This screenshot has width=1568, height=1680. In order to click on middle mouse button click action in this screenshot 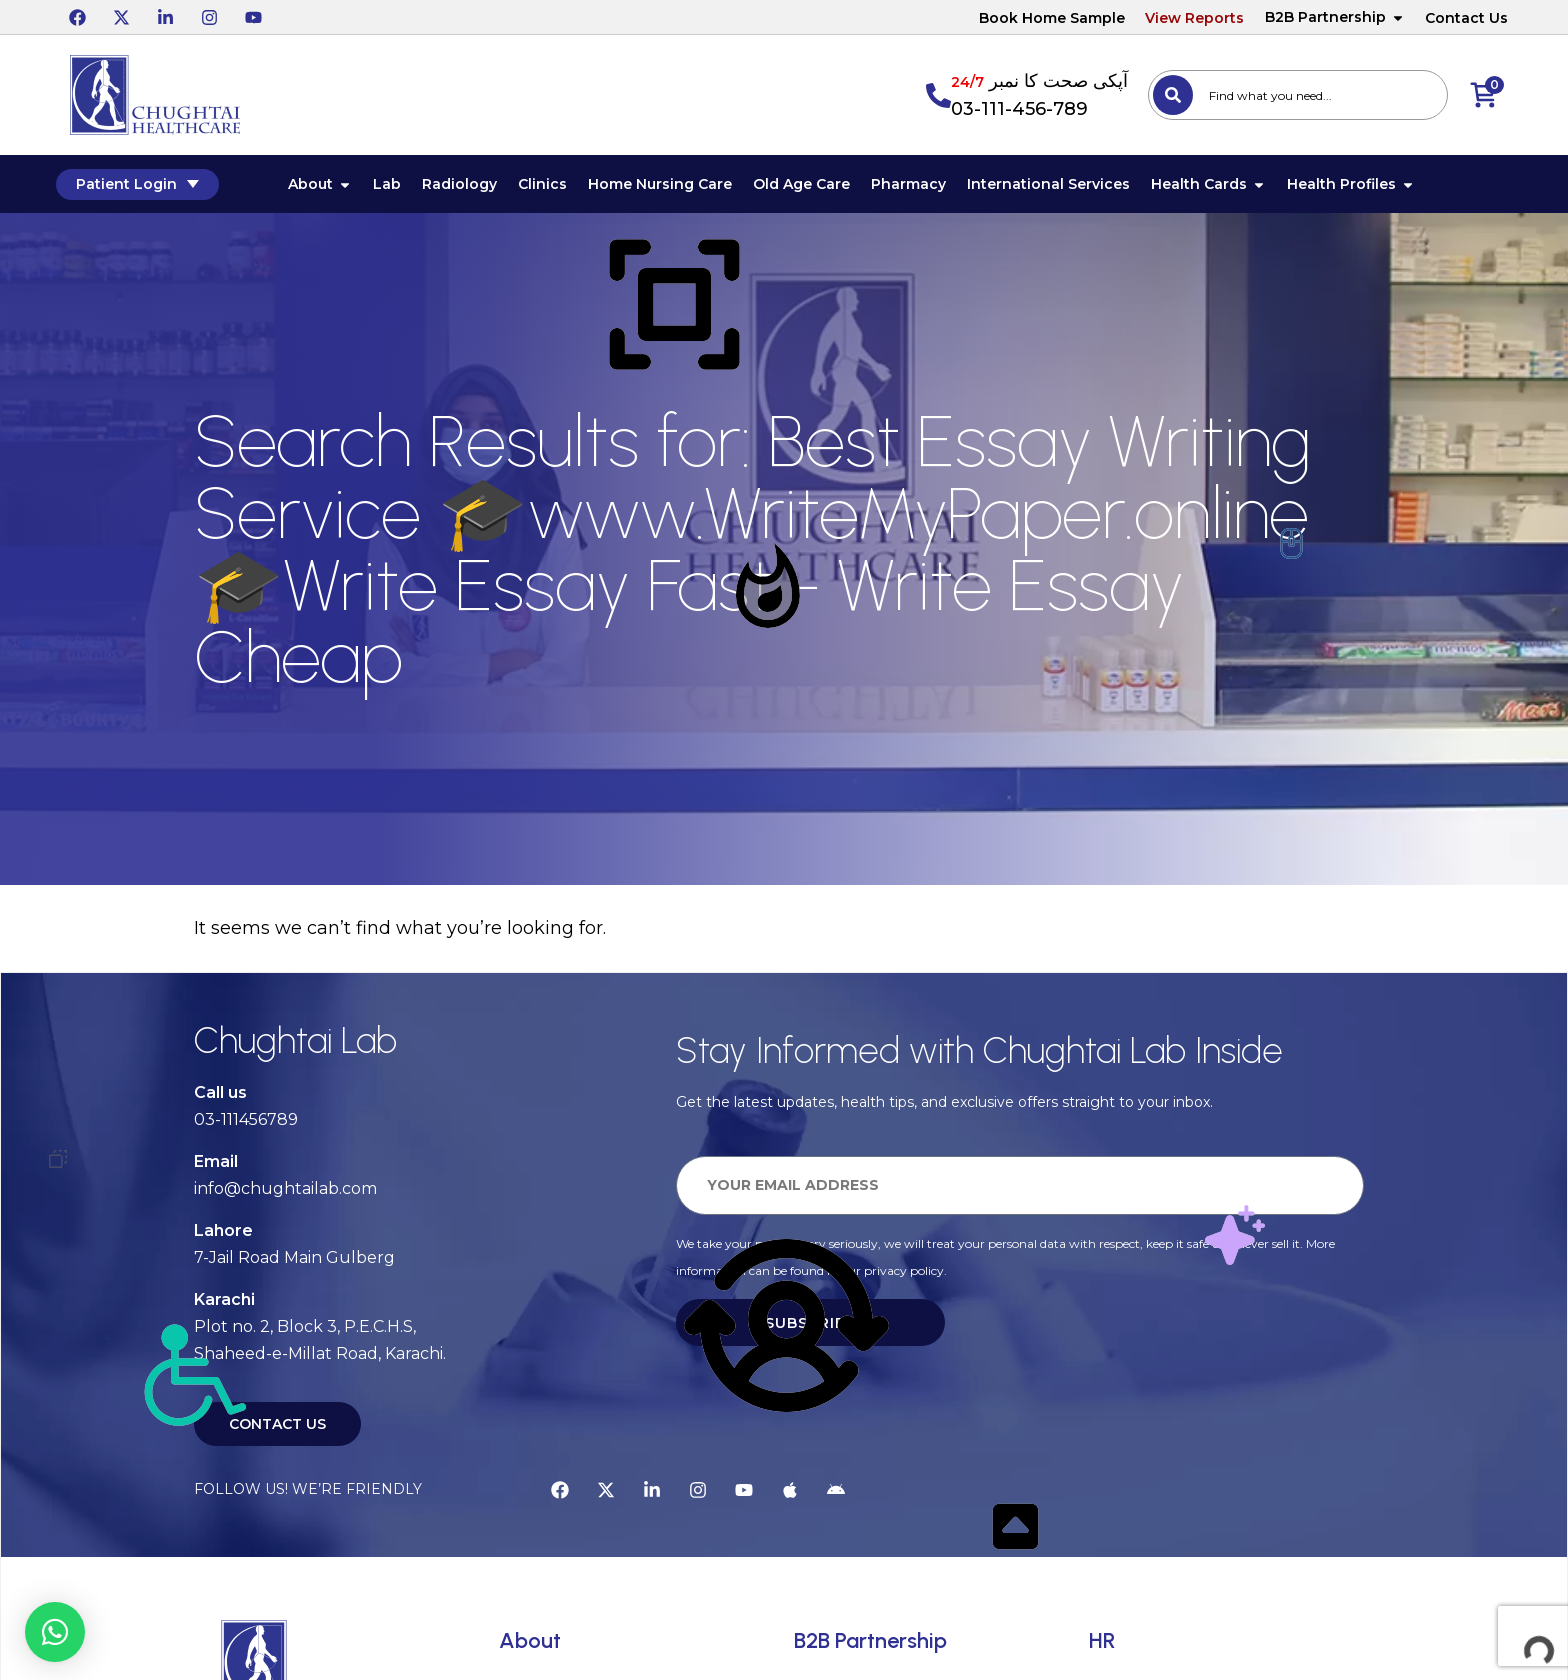, I will do `click(1291, 543)`.